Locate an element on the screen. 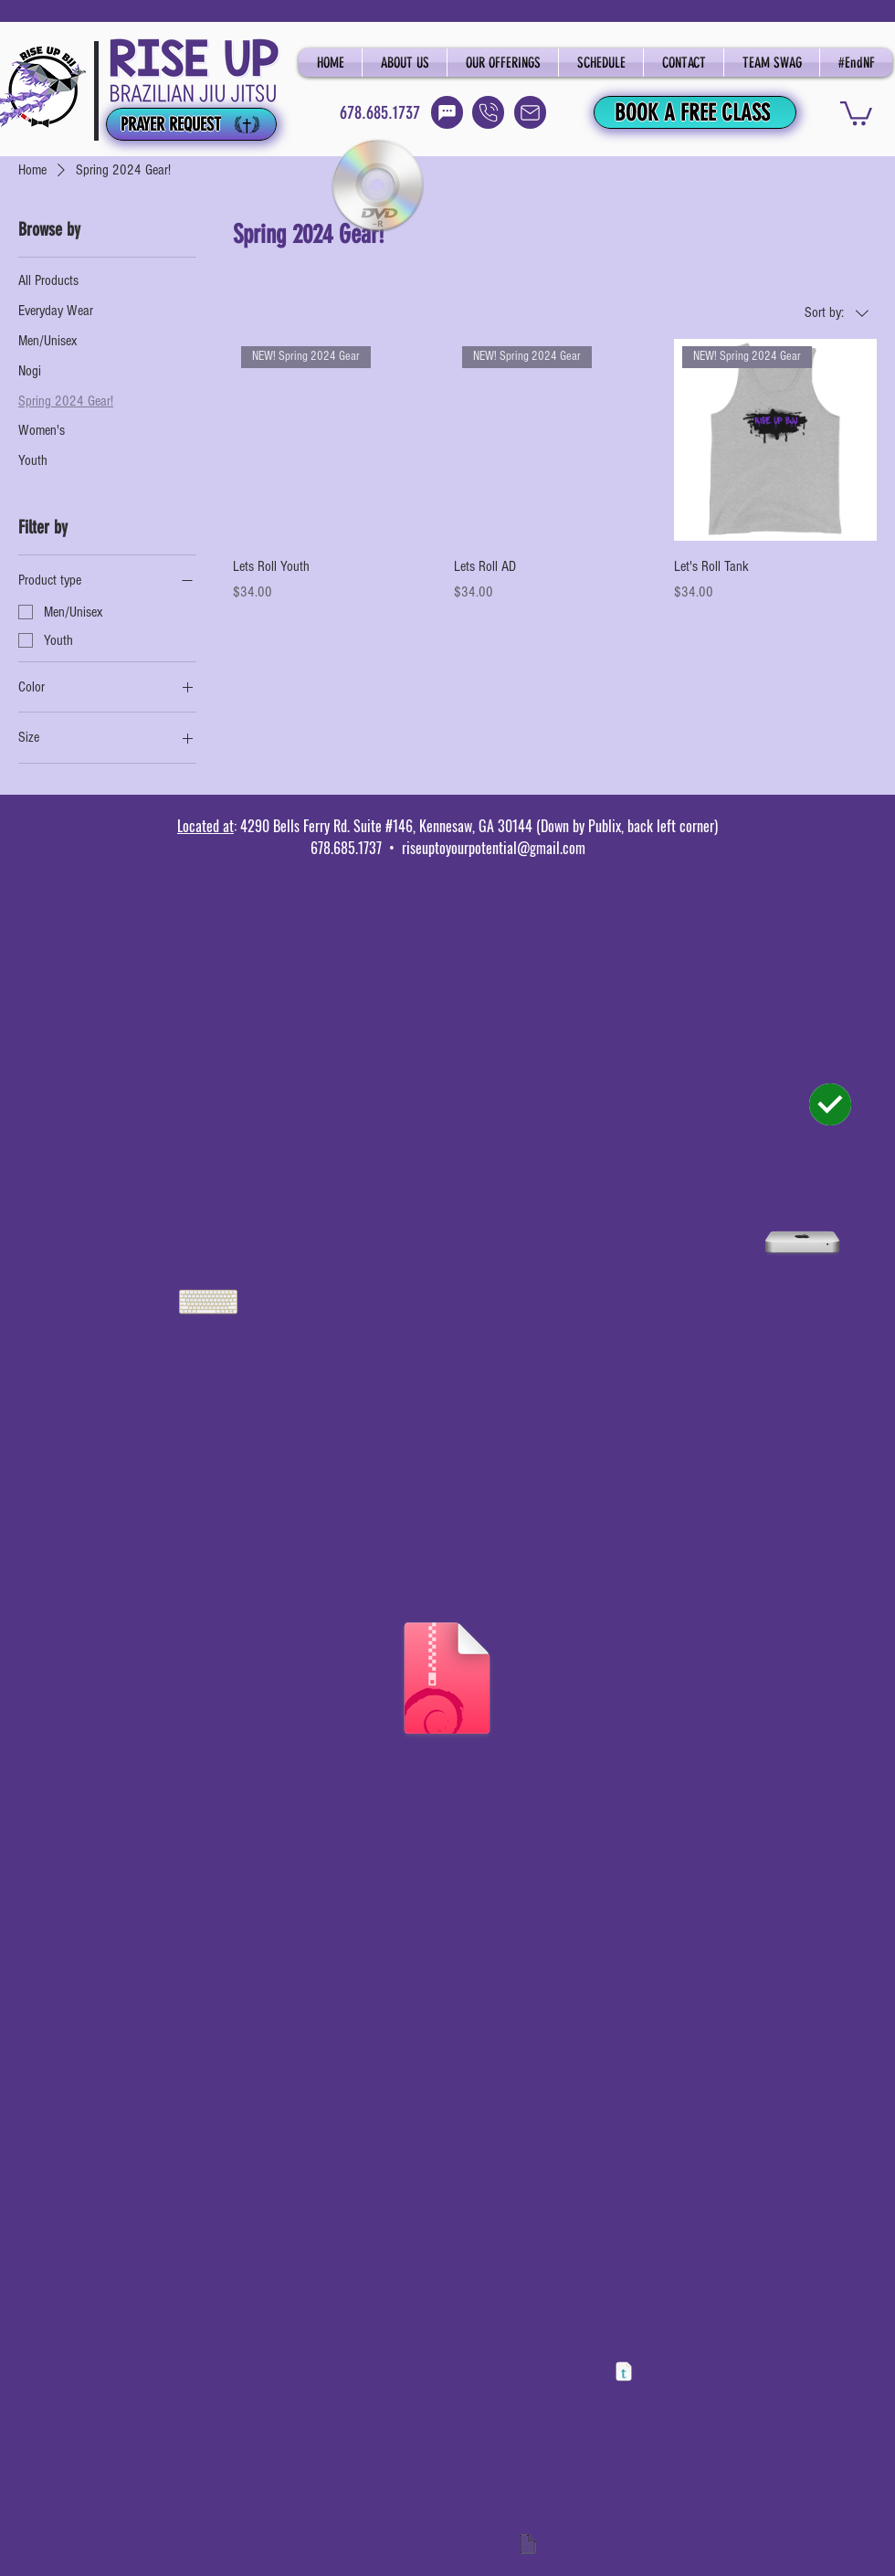 This screenshot has height=2576, width=895. a typst document file is located at coordinates (624, 2371).